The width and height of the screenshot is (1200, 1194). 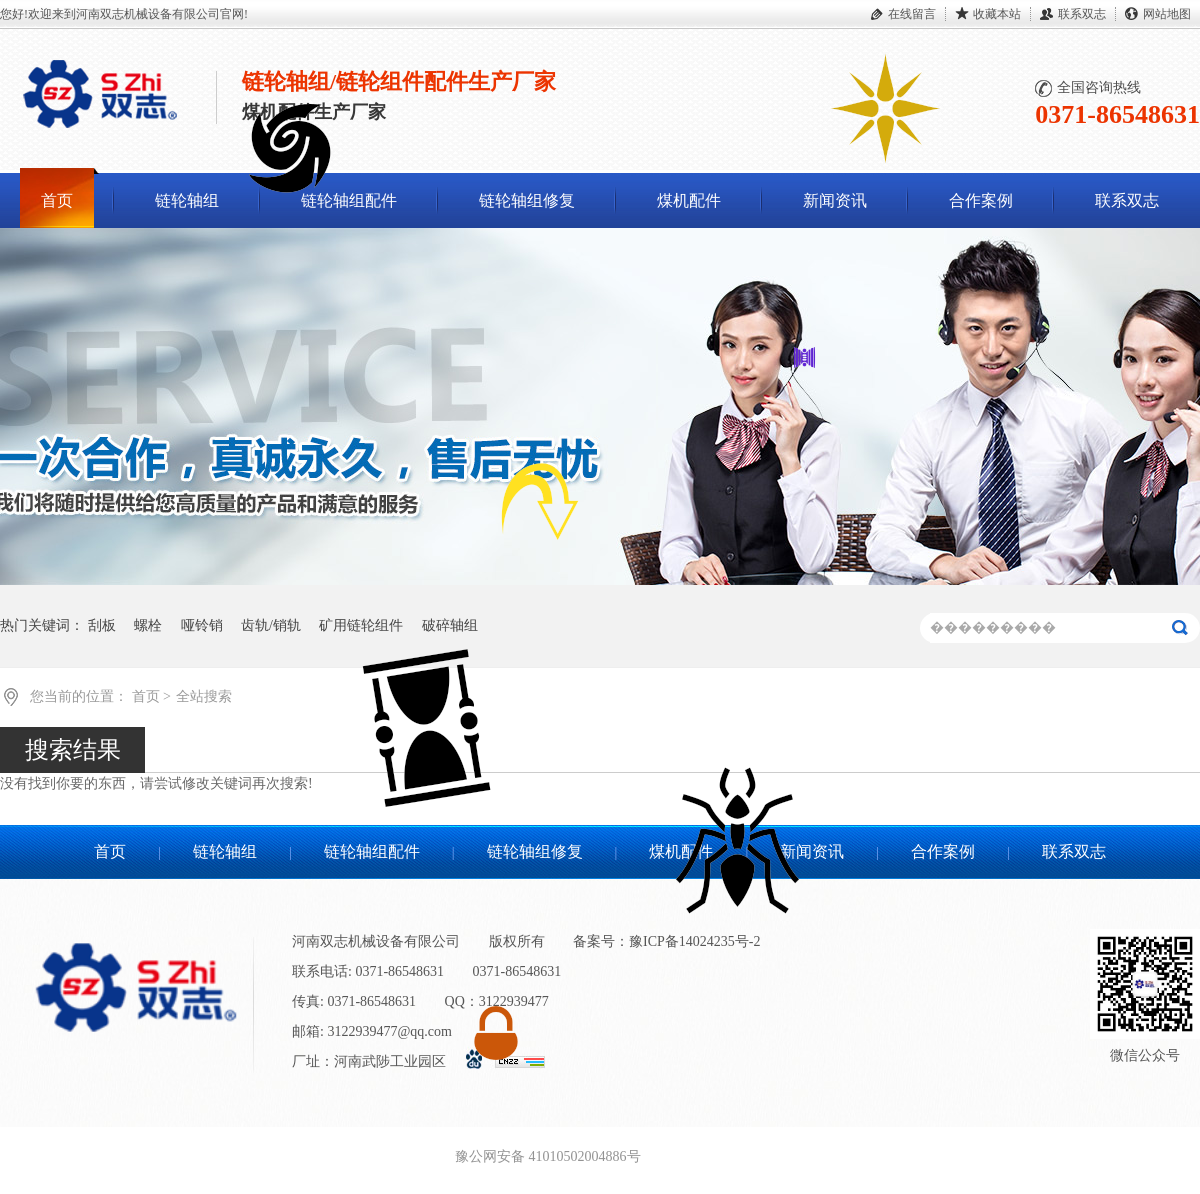 I want to click on accordion or bellows instrument in a music game, so click(x=804, y=357).